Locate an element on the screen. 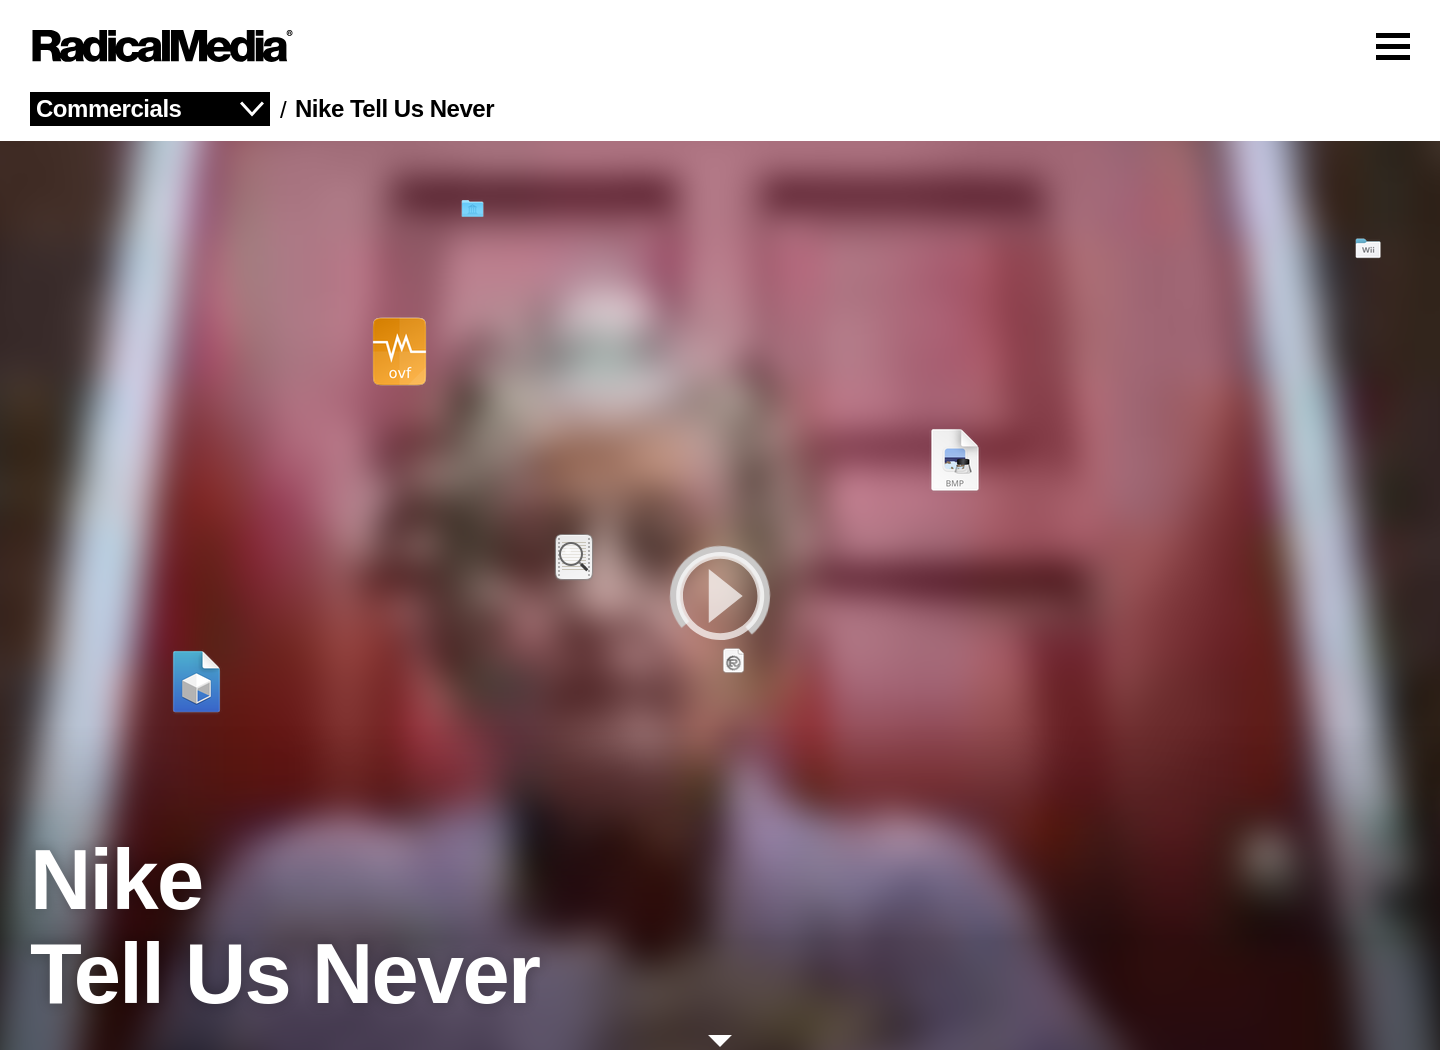 The width and height of the screenshot is (1440, 1050). open system log viewer is located at coordinates (574, 557).